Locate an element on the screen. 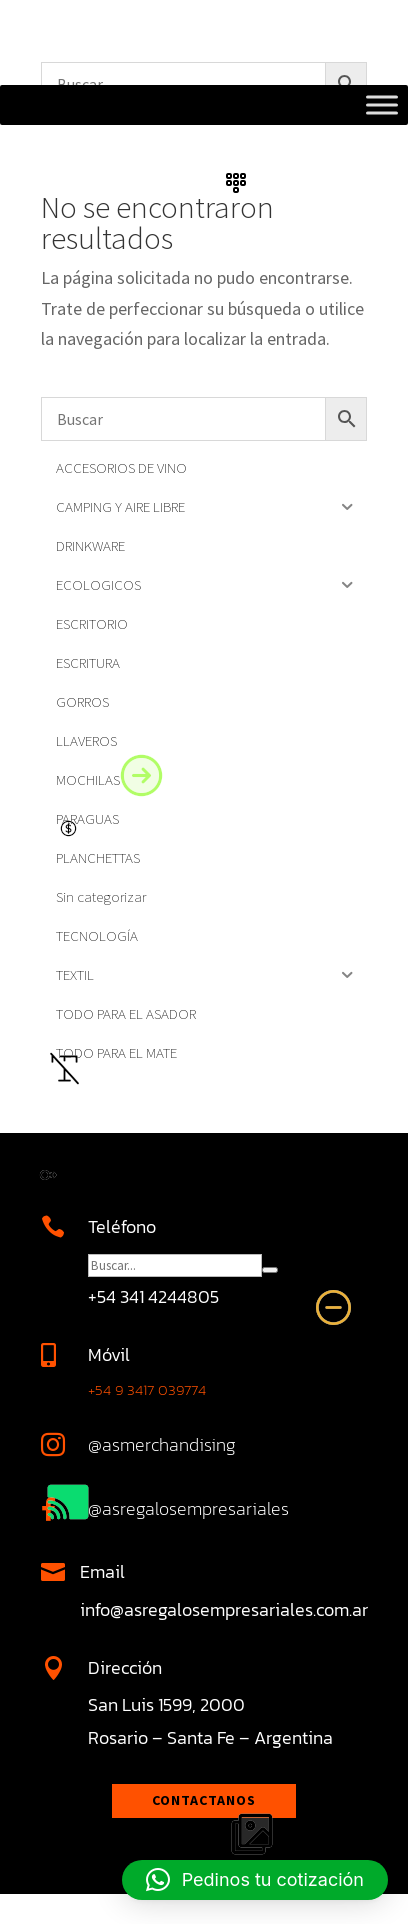 Image resolution: width=408 pixels, height=1924 pixels. indicates horizontal male gender symbol or masculine orientation is located at coordinates (48, 1175).